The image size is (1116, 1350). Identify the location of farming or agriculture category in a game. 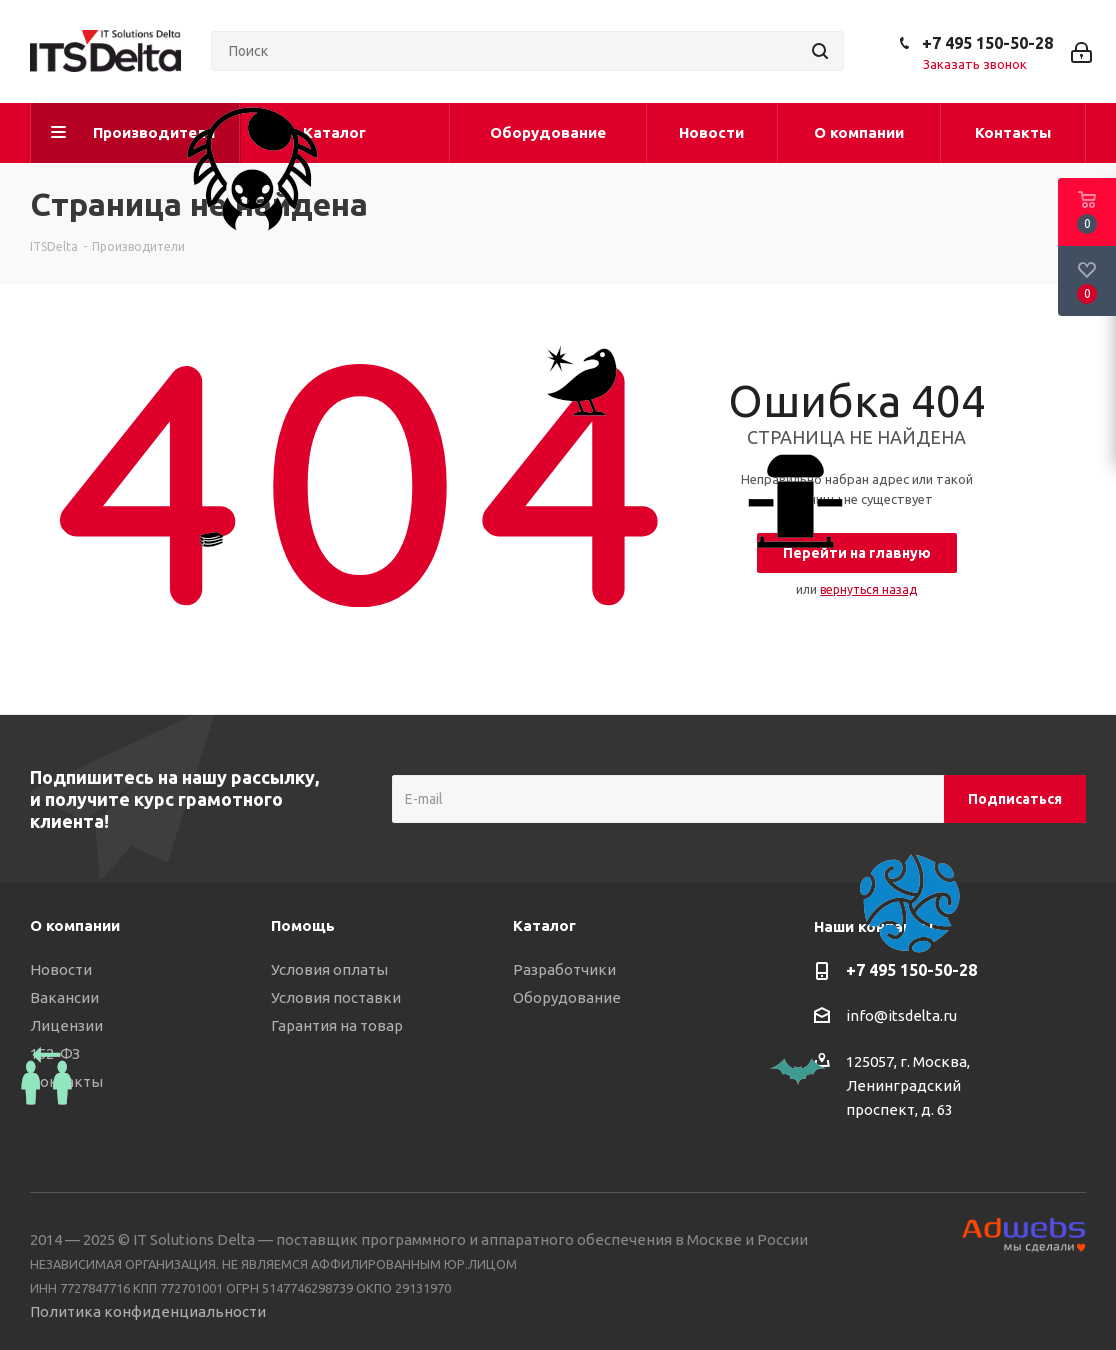
(910, 903).